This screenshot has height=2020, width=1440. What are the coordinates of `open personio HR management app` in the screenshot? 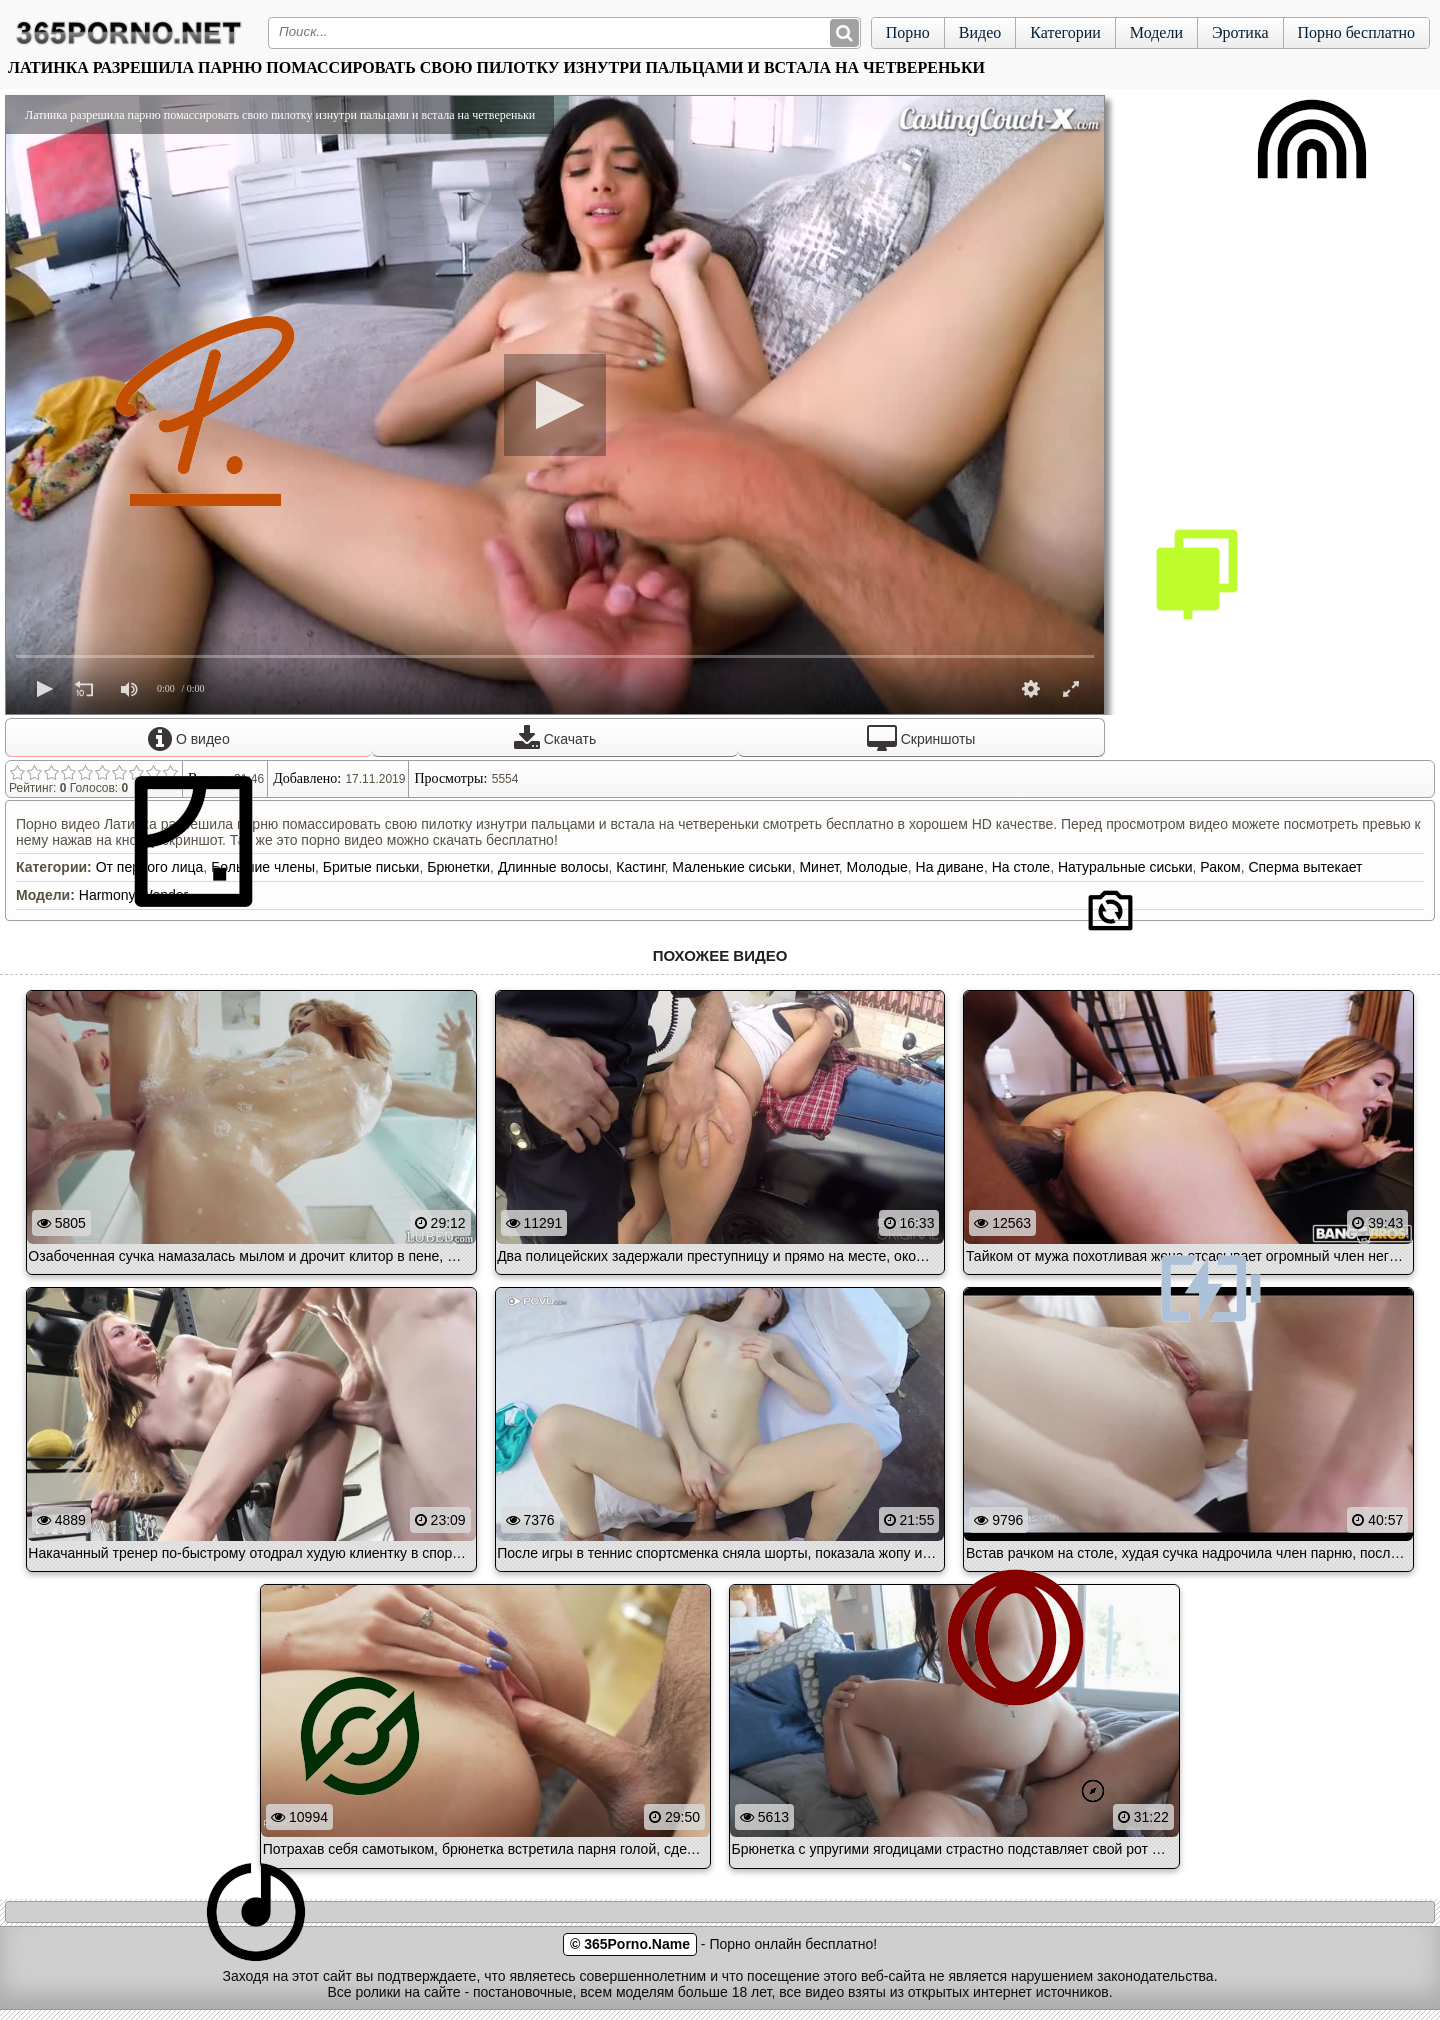 It's located at (205, 411).